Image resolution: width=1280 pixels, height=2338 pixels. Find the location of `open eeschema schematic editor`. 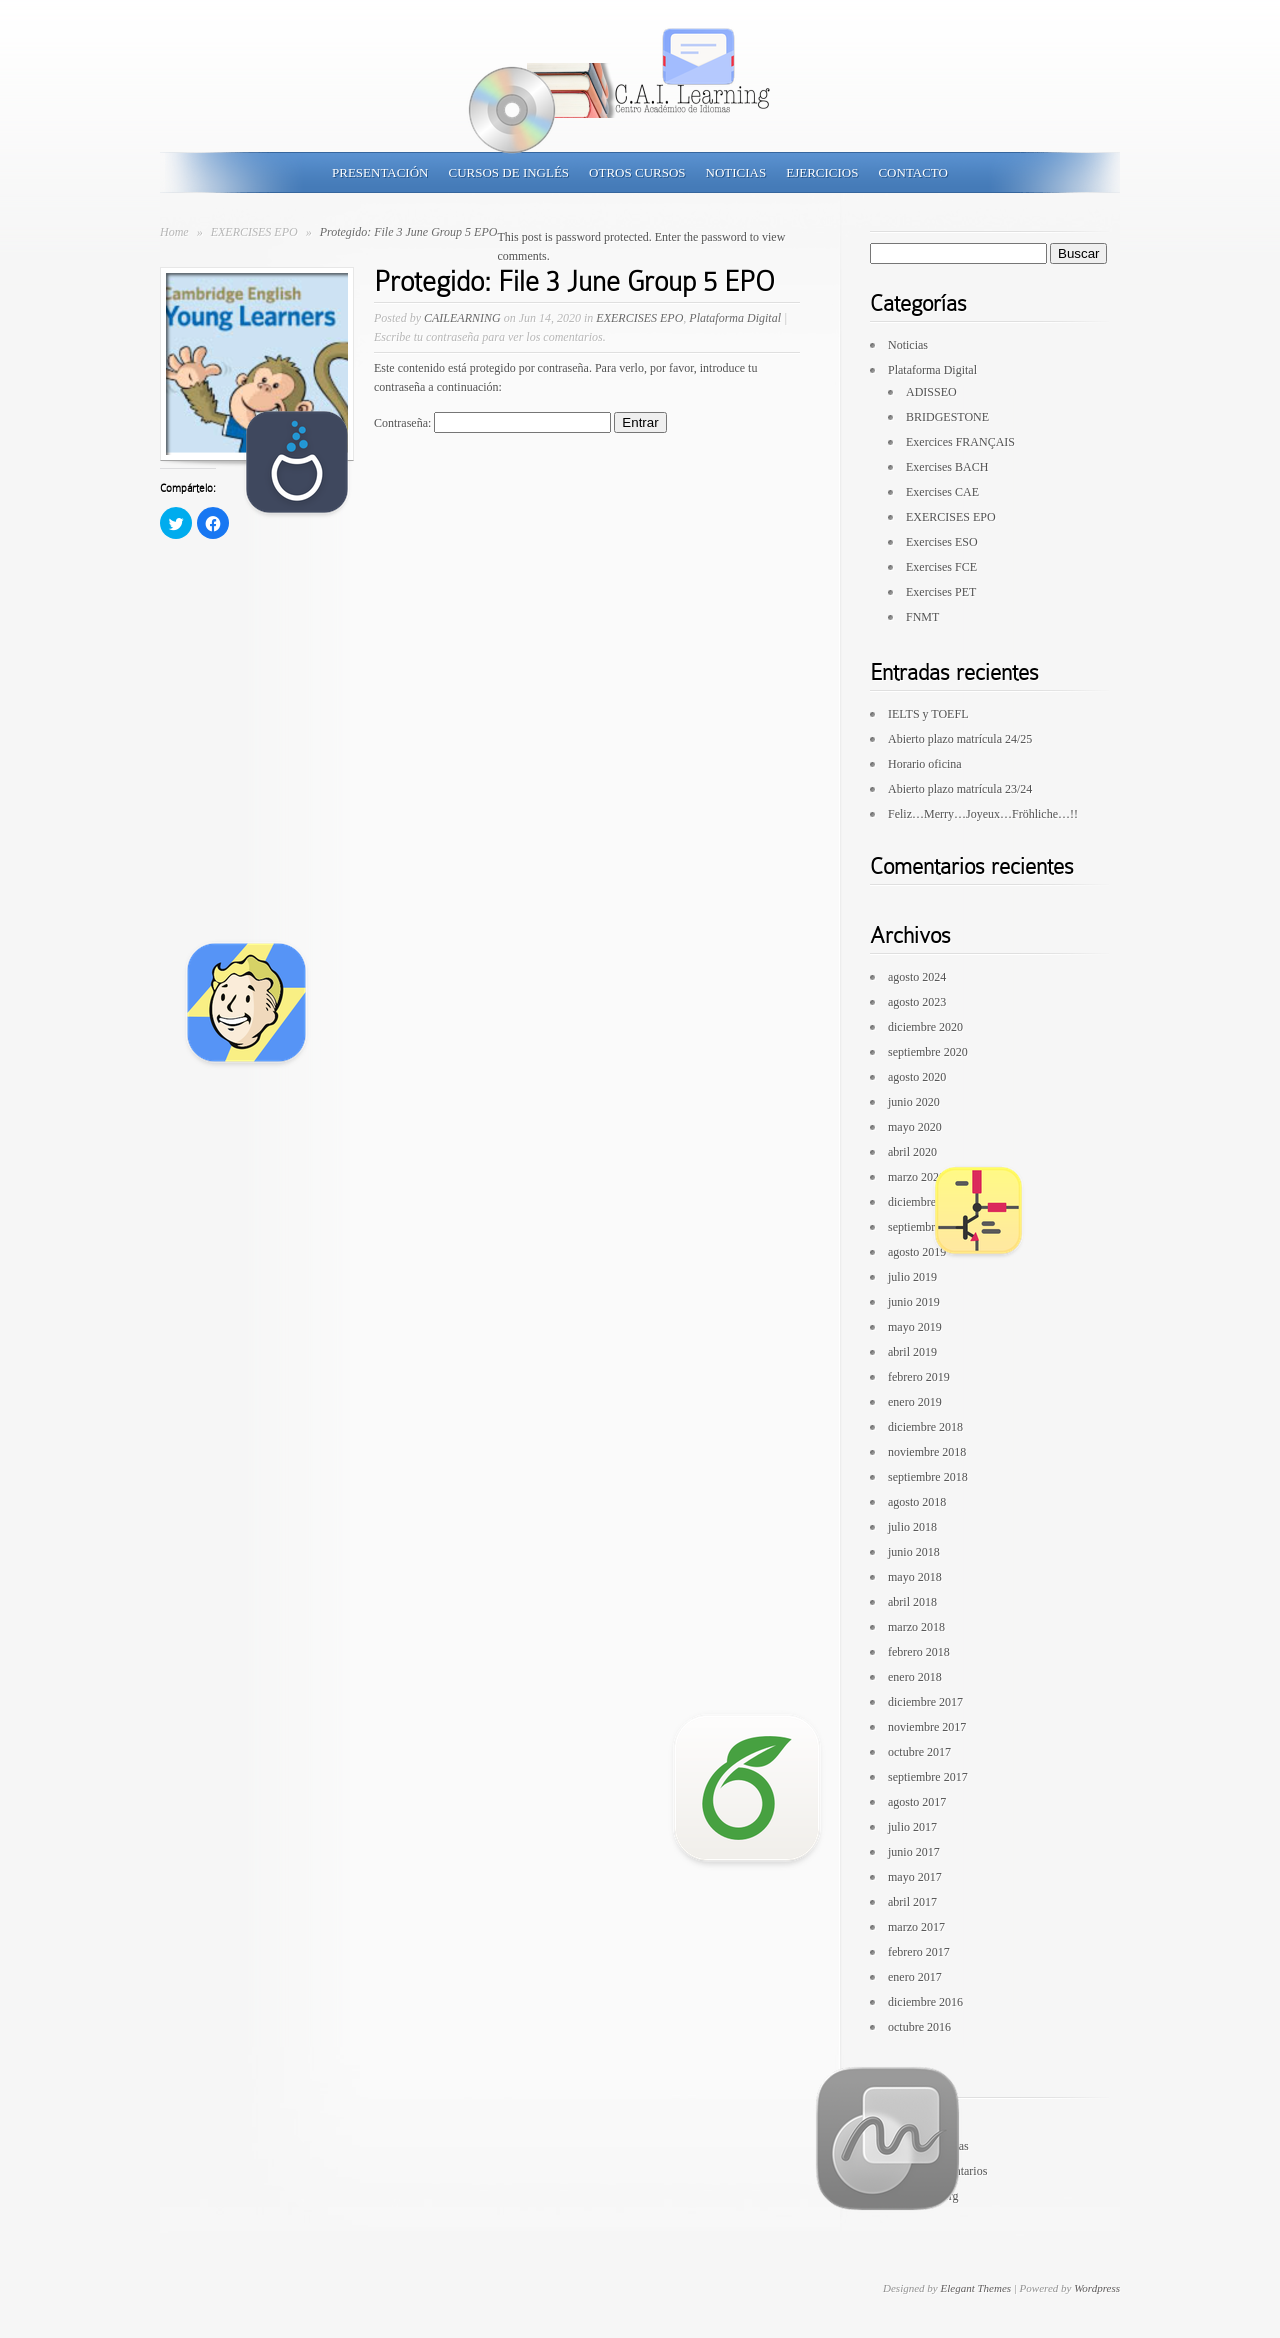

open eeschema schematic editor is located at coordinates (978, 1210).